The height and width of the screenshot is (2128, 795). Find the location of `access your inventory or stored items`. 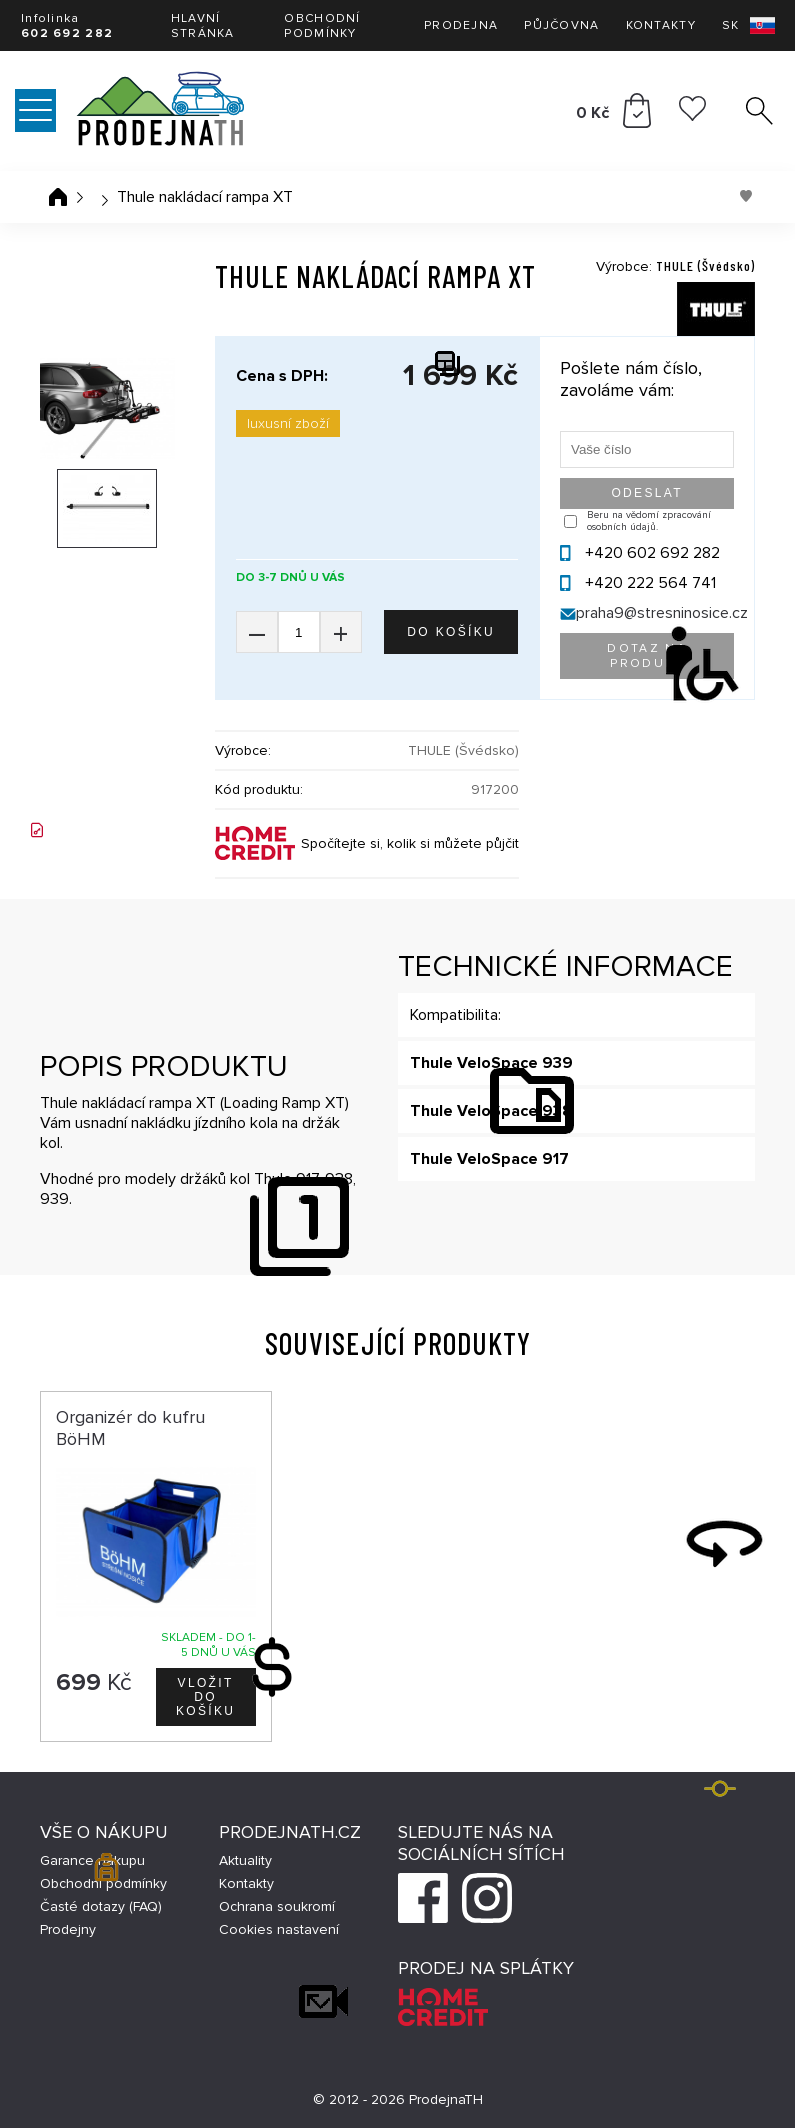

access your inventory or stored items is located at coordinates (106, 1867).